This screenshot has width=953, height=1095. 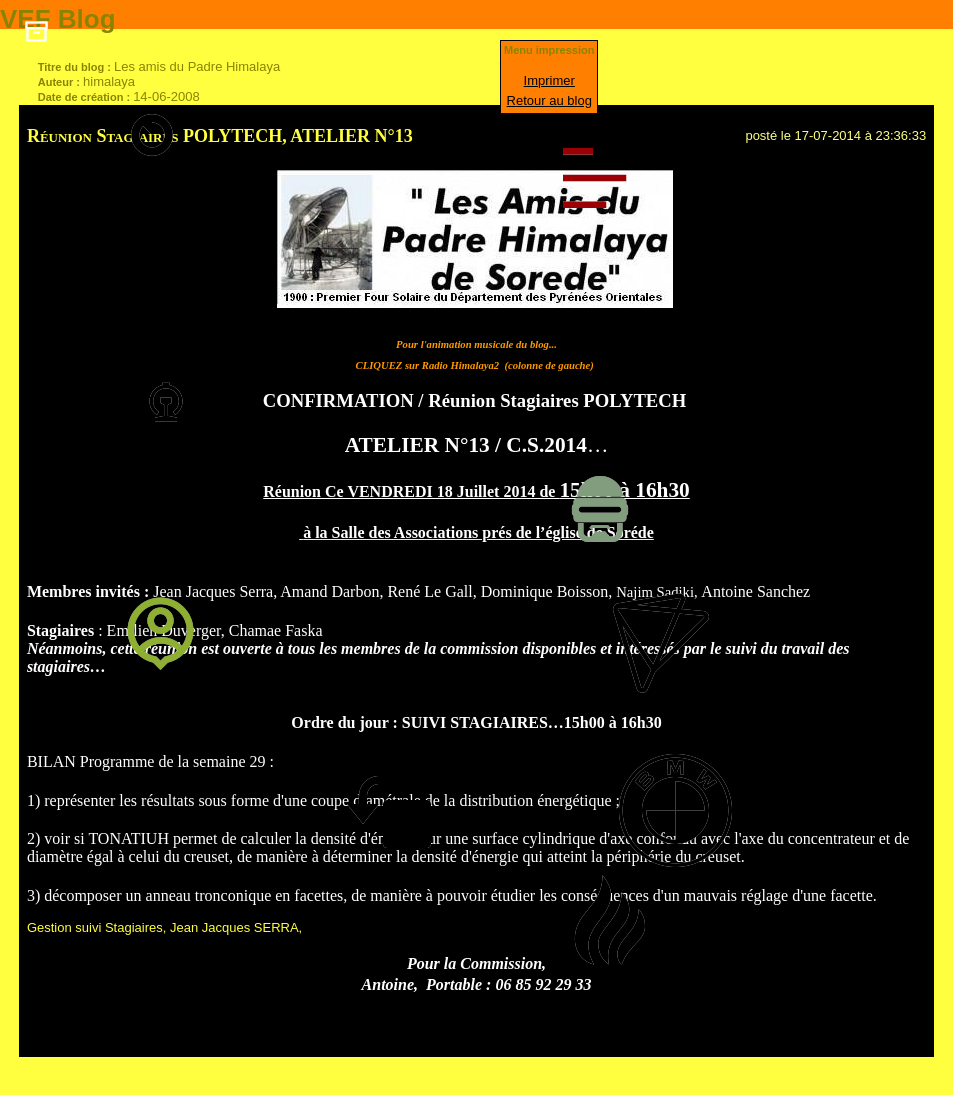 I want to click on rotate object counterclockwise, so click(x=391, y=812).